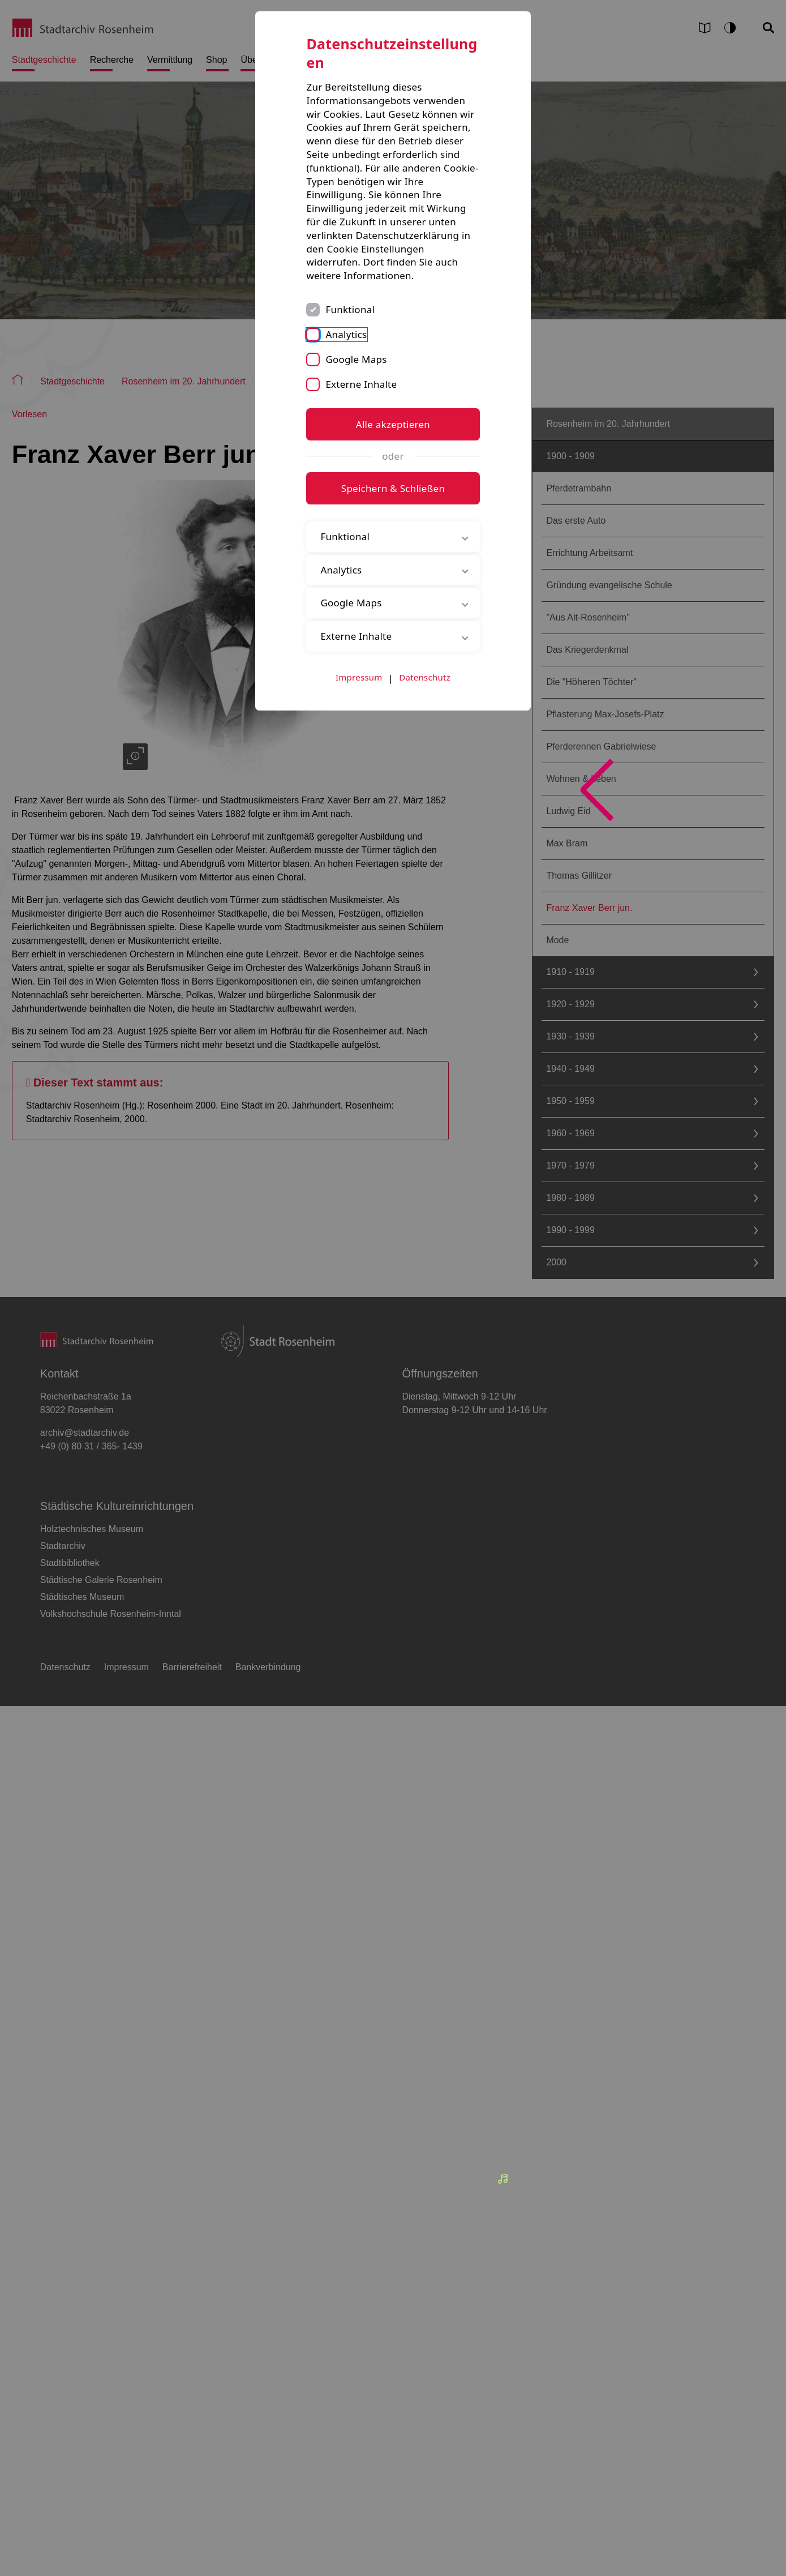  Describe the element at coordinates (599, 790) in the screenshot. I see `navigate back to the previous screen` at that location.